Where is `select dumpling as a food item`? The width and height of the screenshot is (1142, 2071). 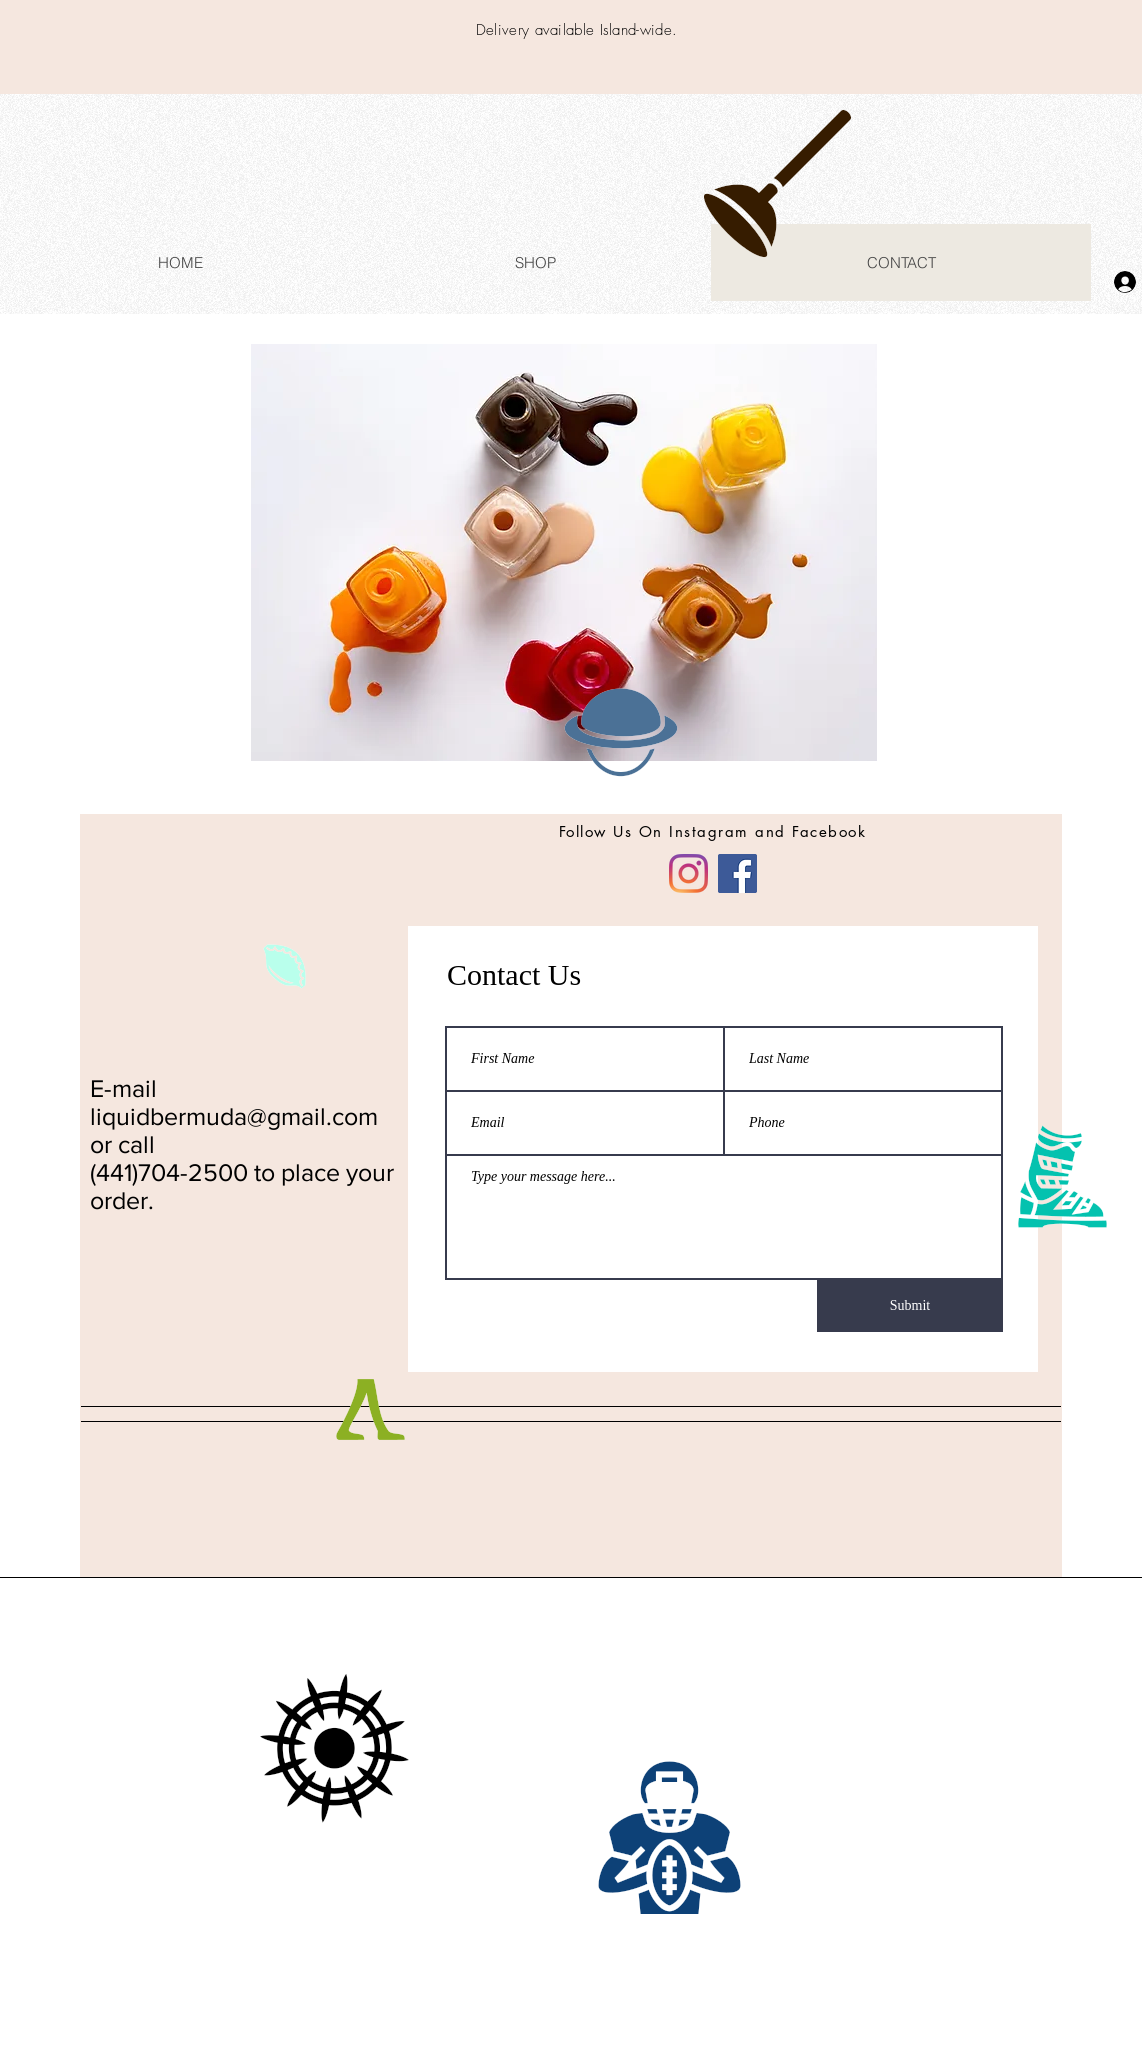 select dumpling as a food item is located at coordinates (284, 966).